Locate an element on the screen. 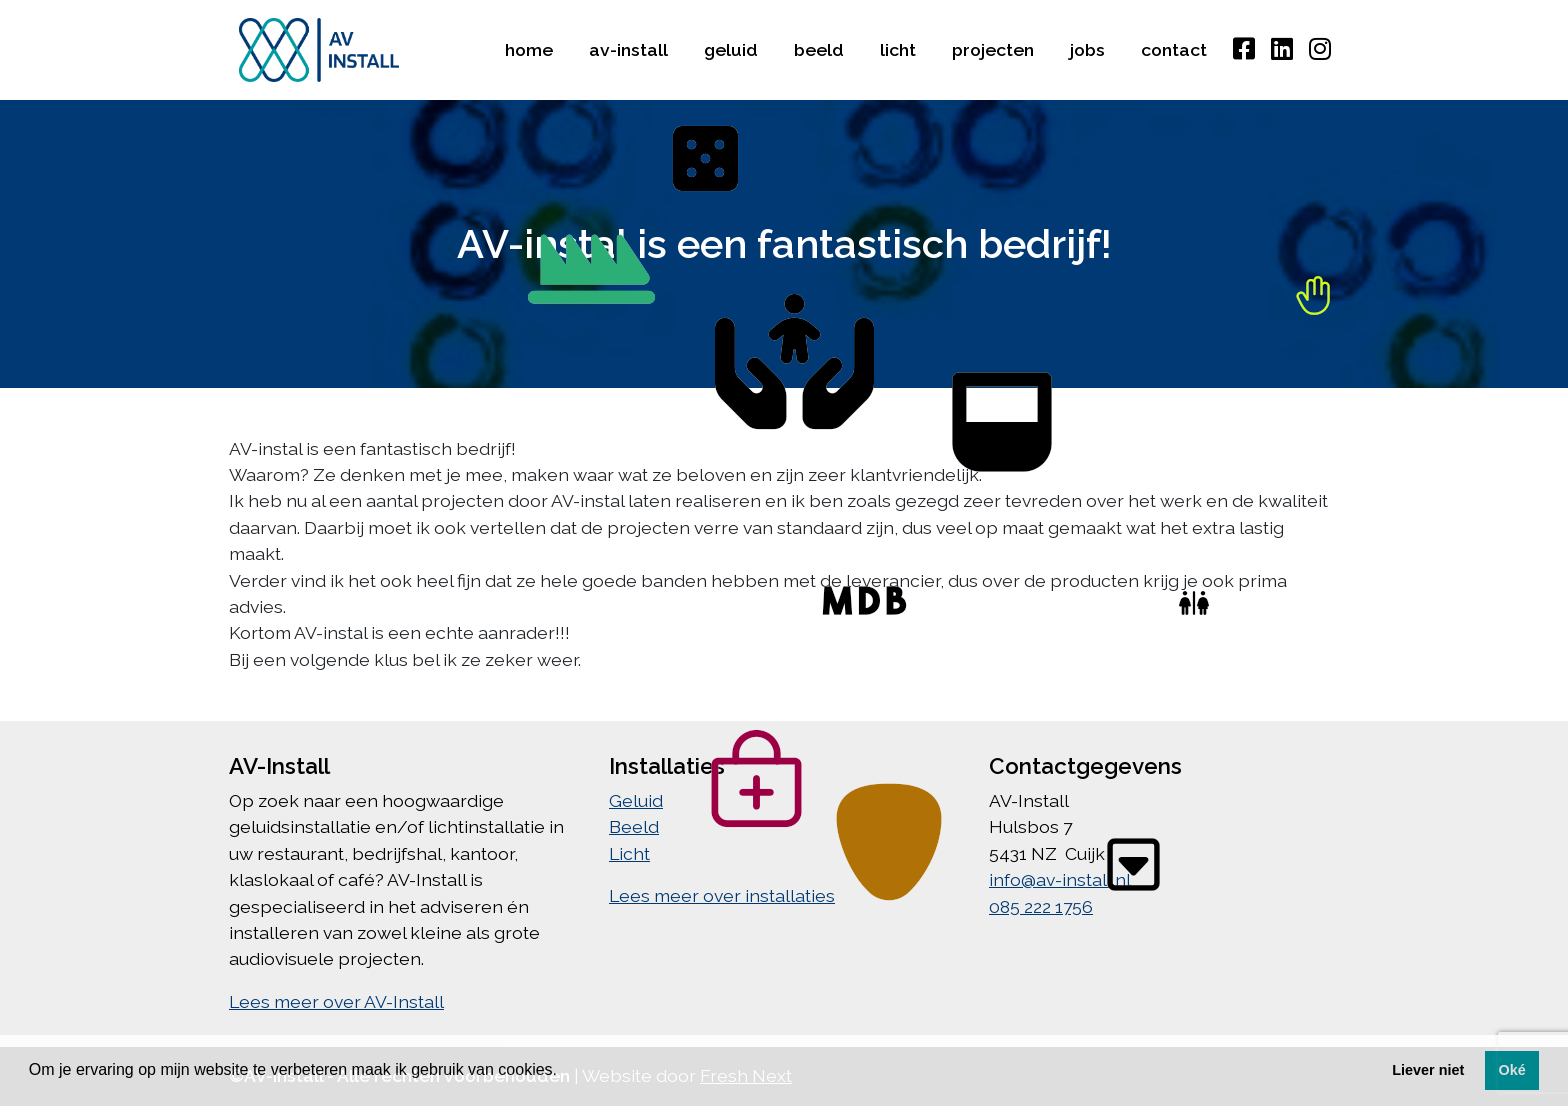 This screenshot has height=1106, width=1568. MDBootstrap brand logo is located at coordinates (864, 600).